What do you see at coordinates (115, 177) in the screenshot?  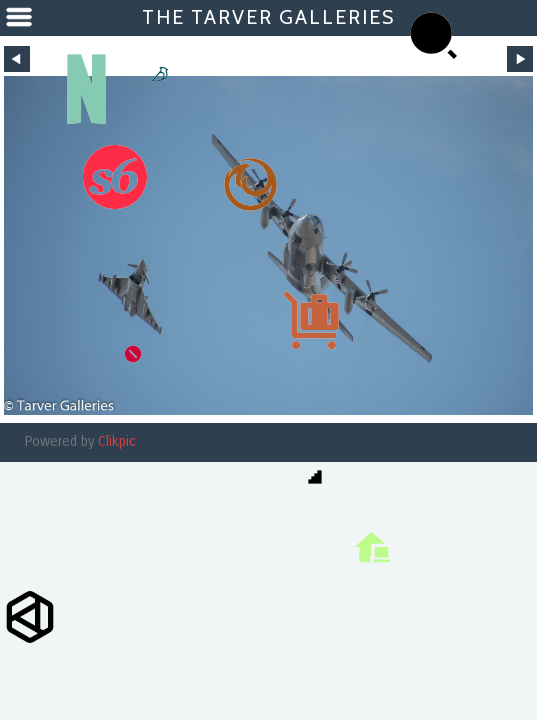 I see `visit Society6 website or app` at bounding box center [115, 177].